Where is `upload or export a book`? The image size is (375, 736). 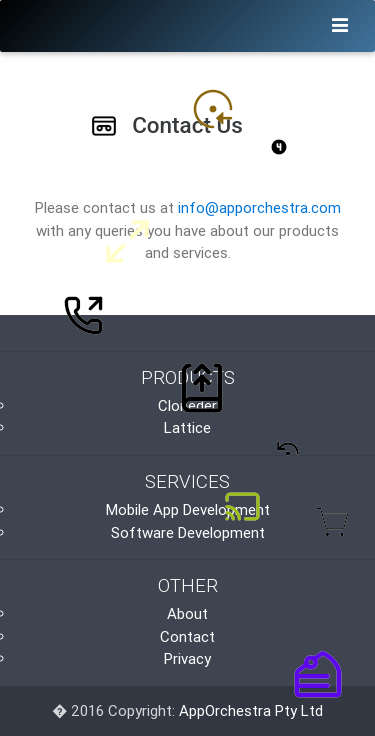
upload or export a book is located at coordinates (202, 388).